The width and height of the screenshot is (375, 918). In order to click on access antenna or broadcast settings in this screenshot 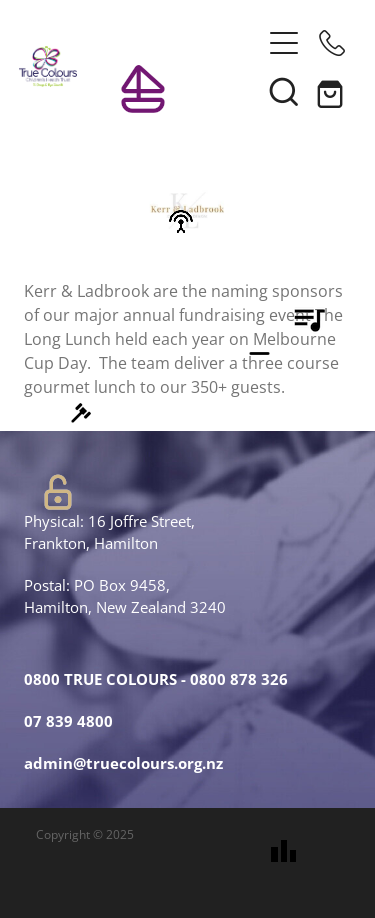, I will do `click(181, 222)`.